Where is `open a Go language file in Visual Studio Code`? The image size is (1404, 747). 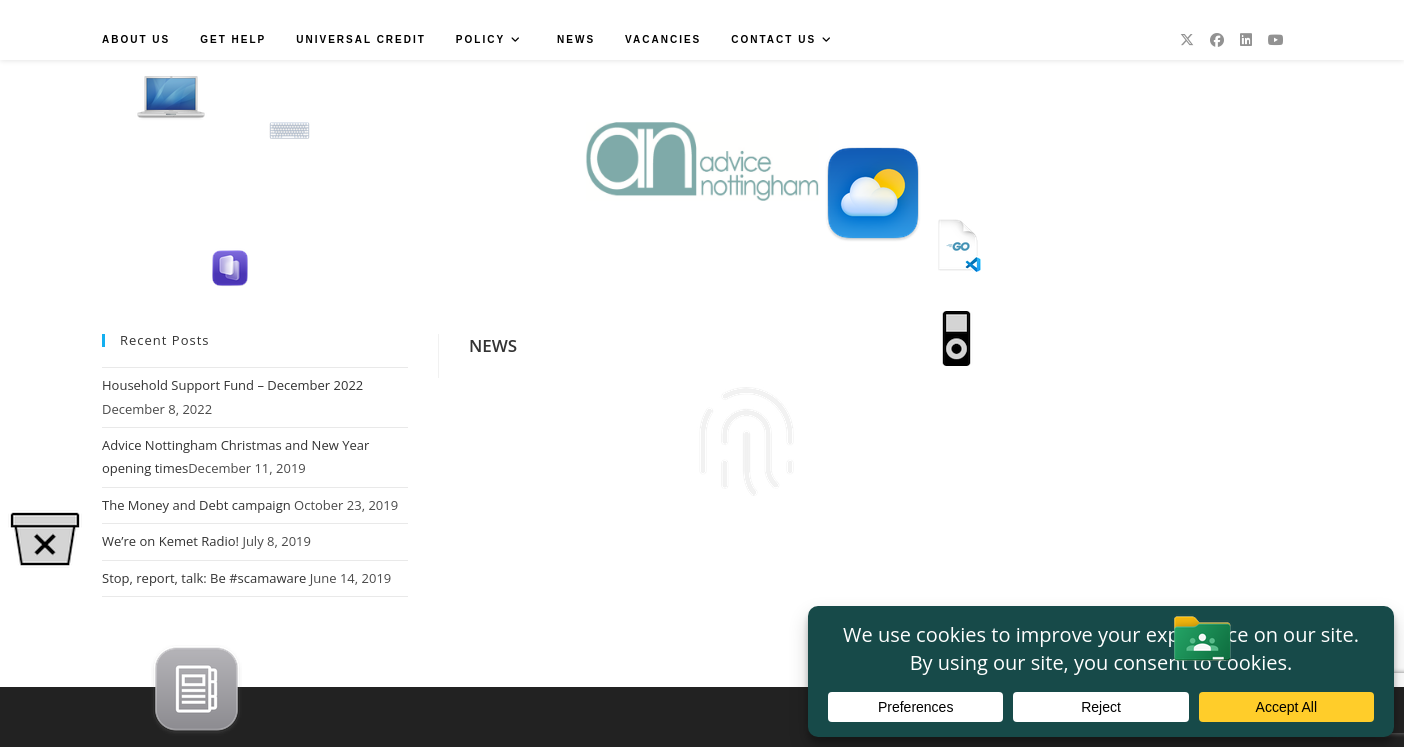 open a Go language file in Visual Studio Code is located at coordinates (958, 246).